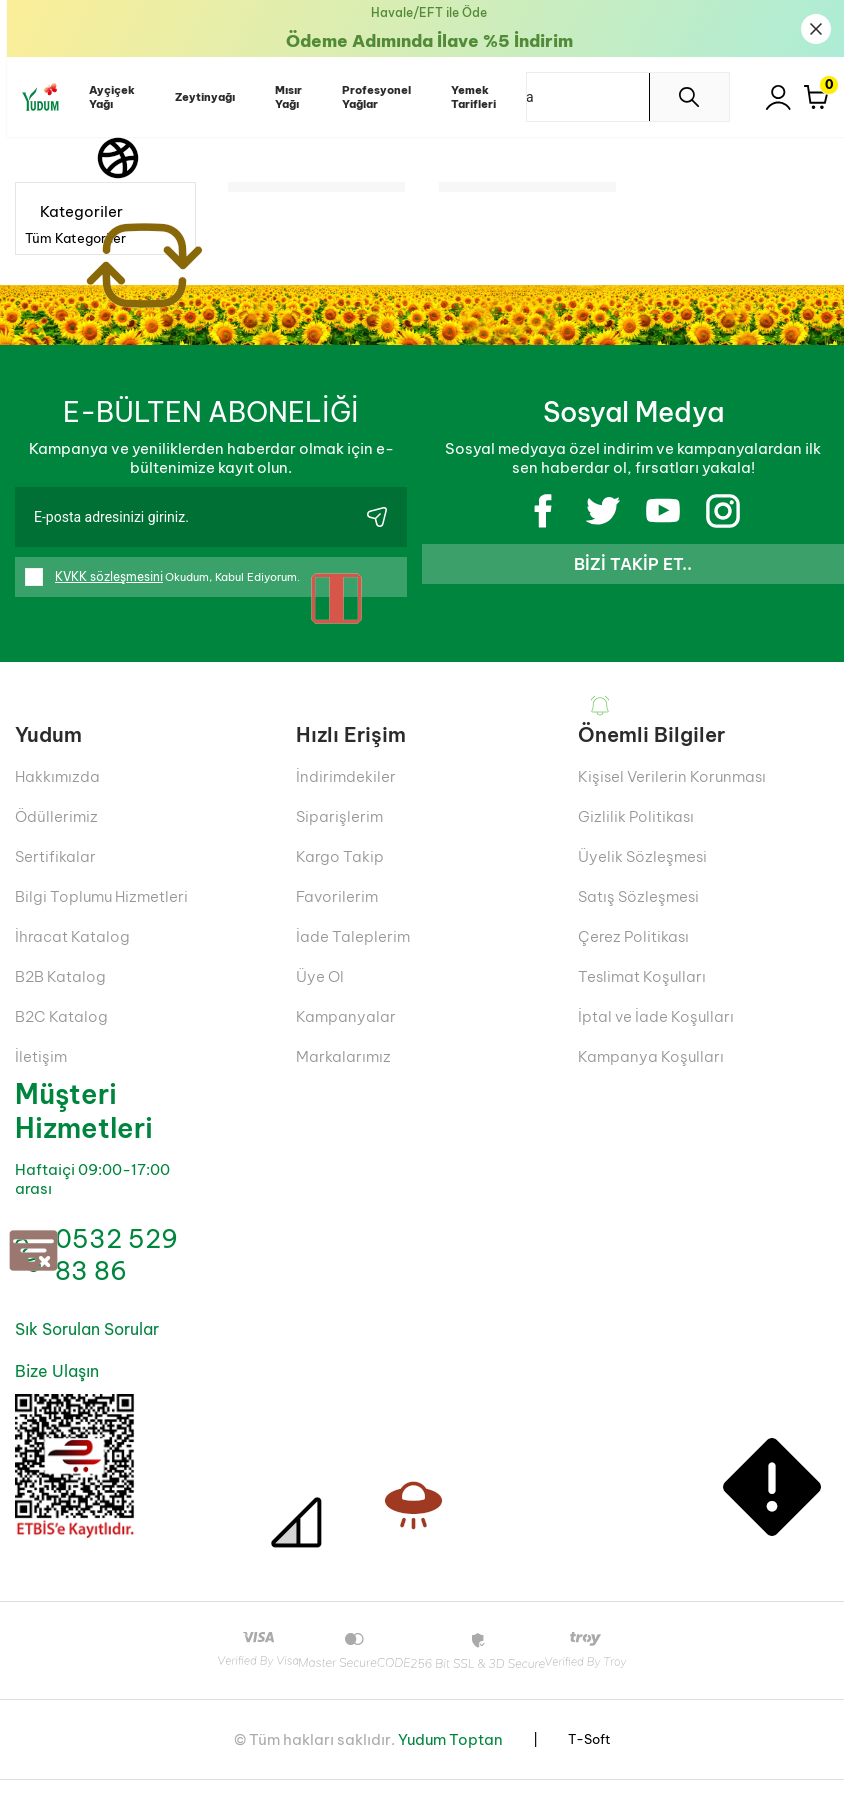  I want to click on view dribbble profile or portfolio, so click(118, 158).